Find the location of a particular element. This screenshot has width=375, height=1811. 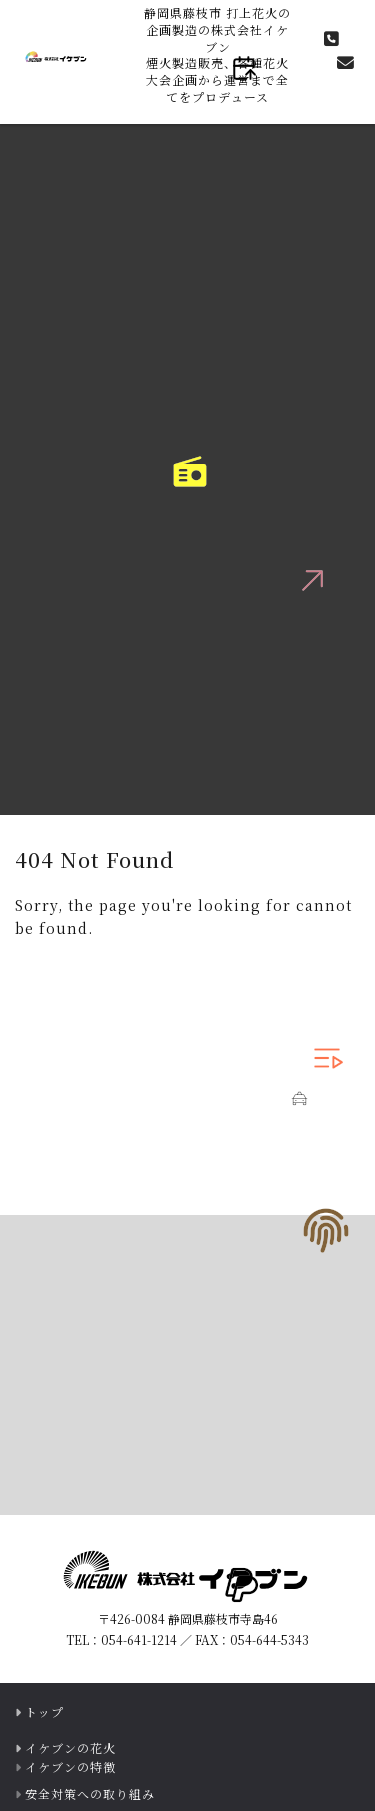

pay with PayPal is located at coordinates (241, 1585).